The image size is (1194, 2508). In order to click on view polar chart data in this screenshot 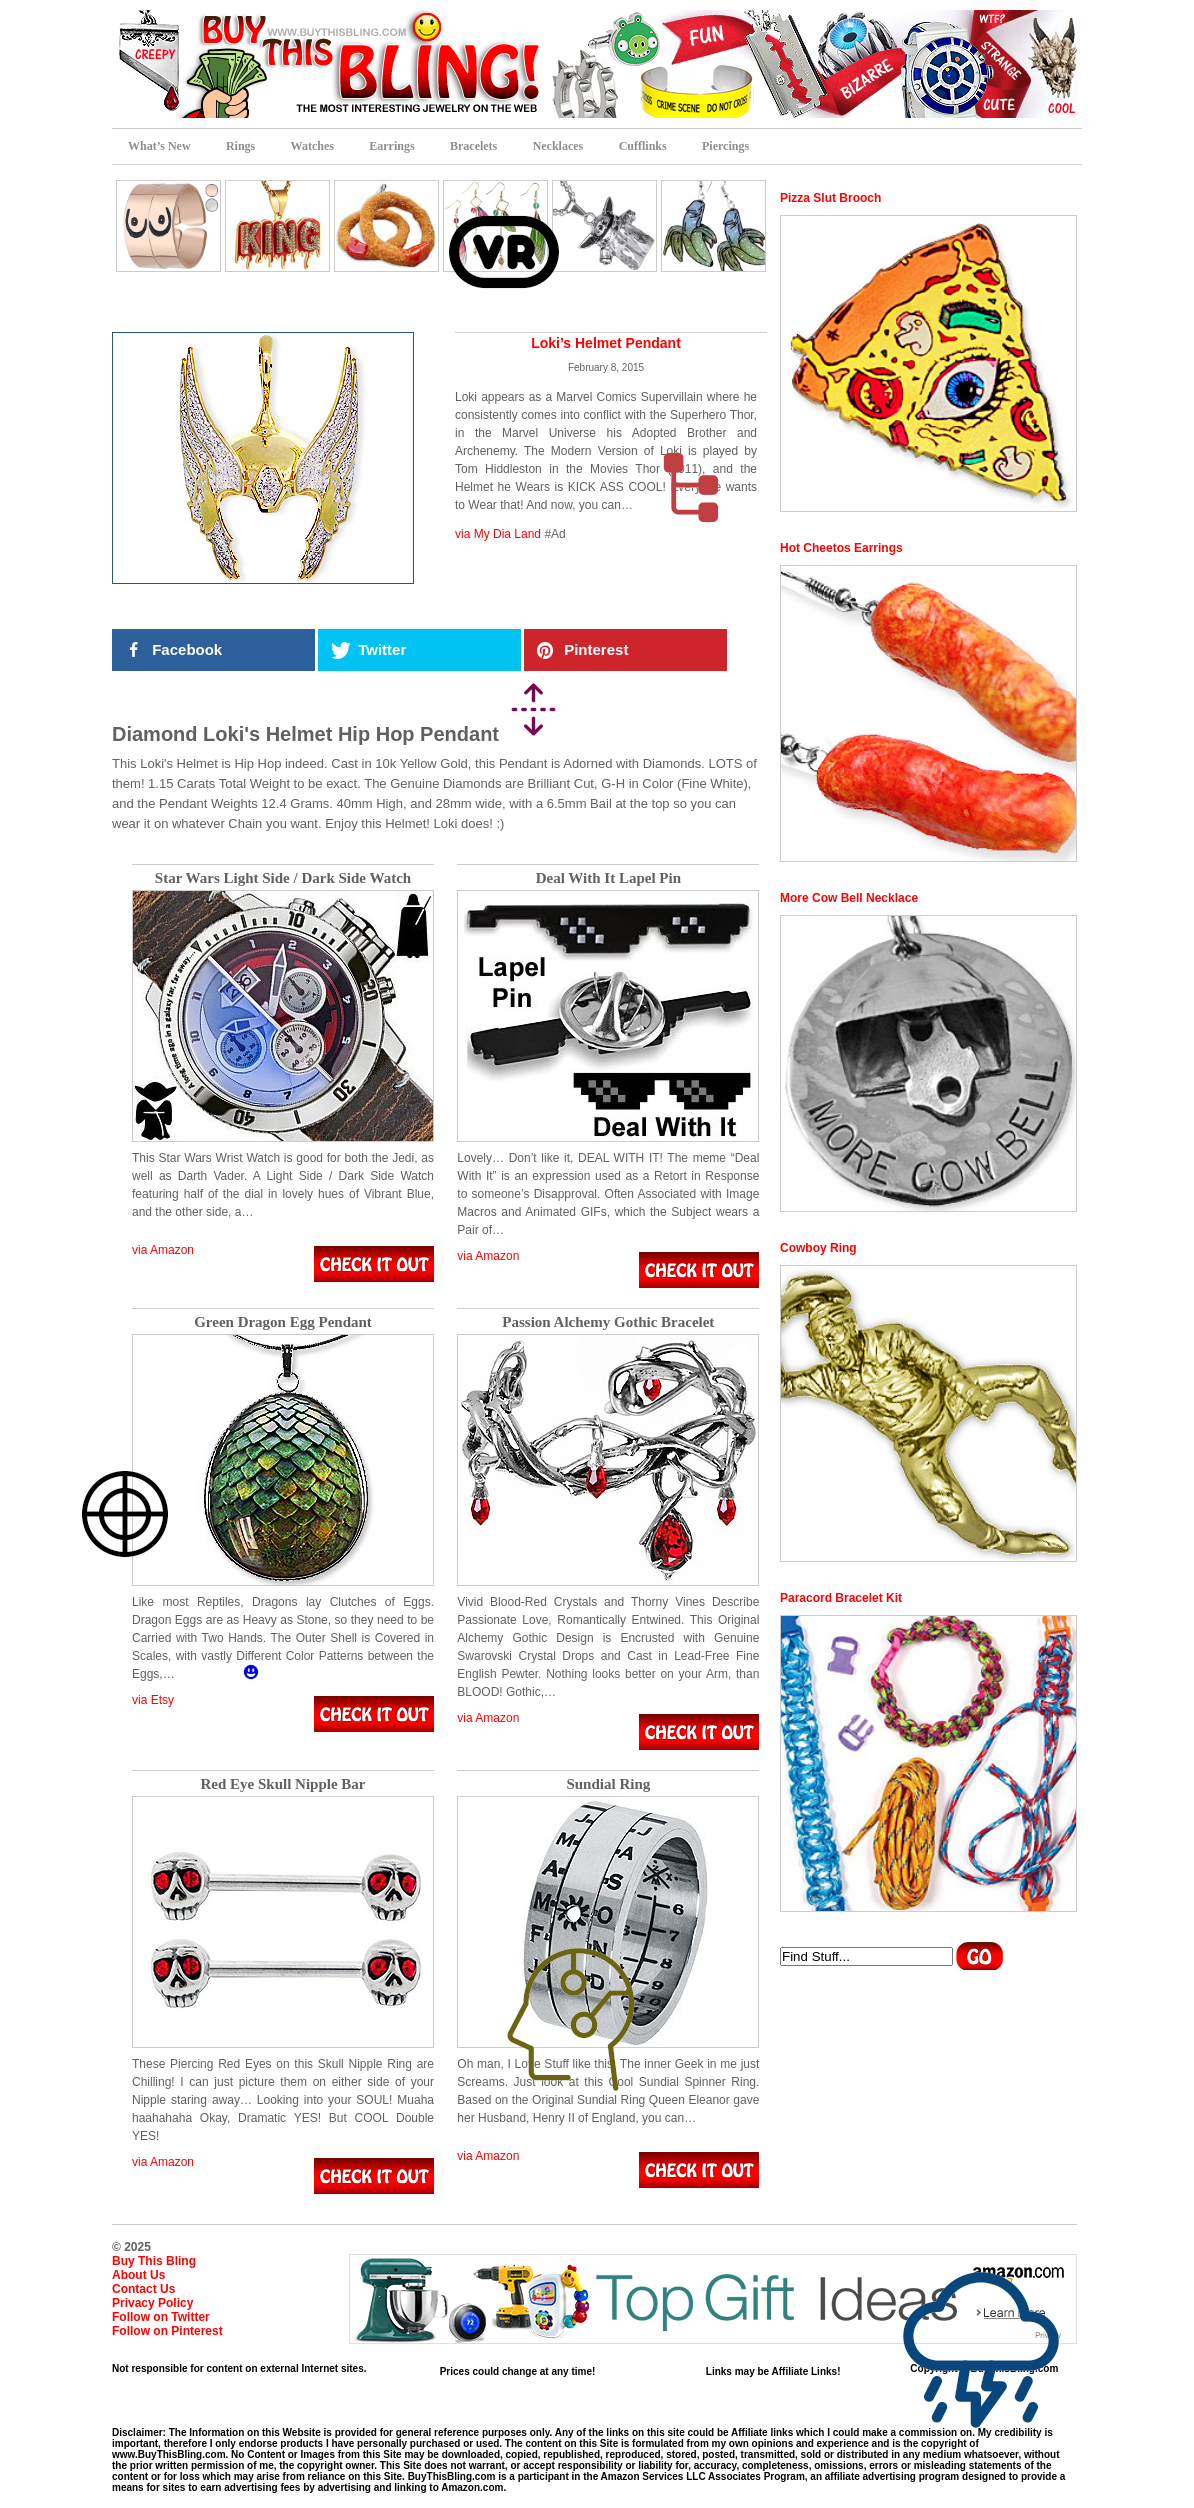, I will do `click(125, 1514)`.